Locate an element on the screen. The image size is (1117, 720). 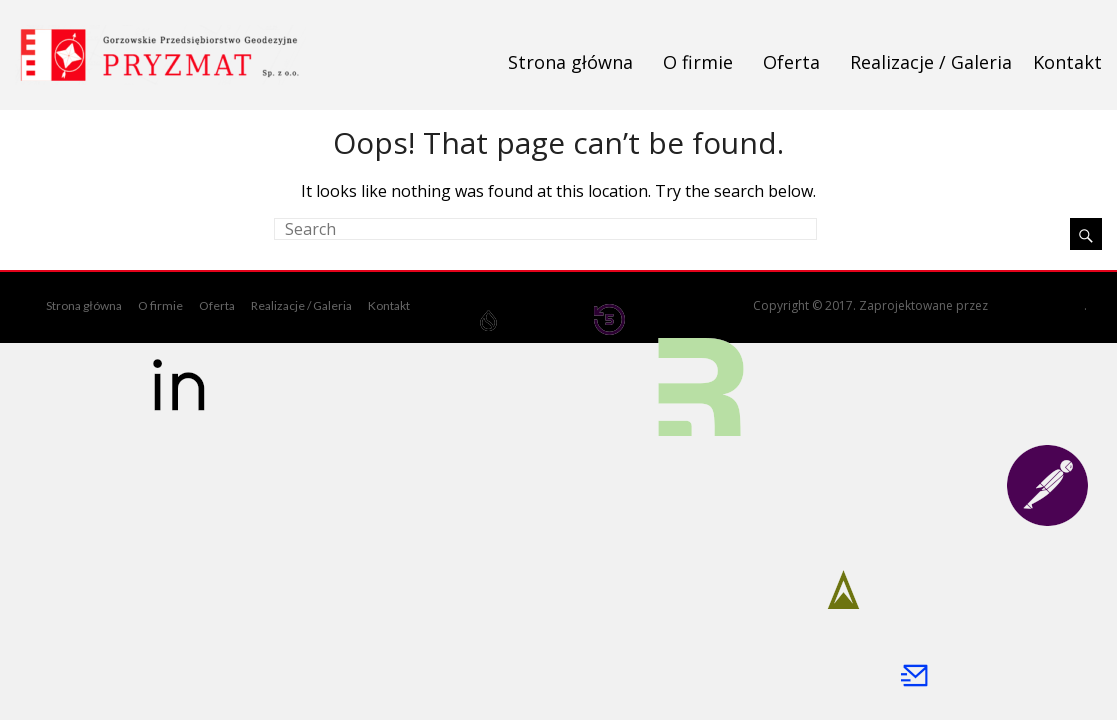
open postman API development tool is located at coordinates (1047, 485).